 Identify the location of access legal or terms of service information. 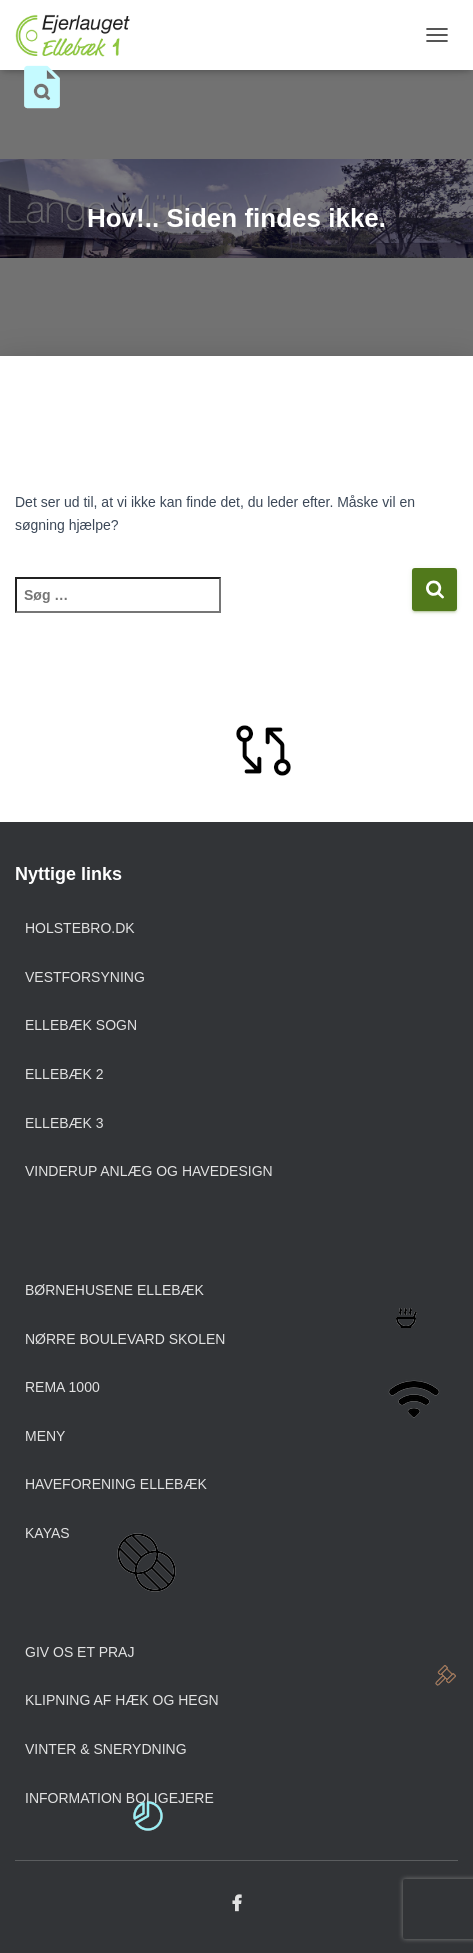
(445, 1676).